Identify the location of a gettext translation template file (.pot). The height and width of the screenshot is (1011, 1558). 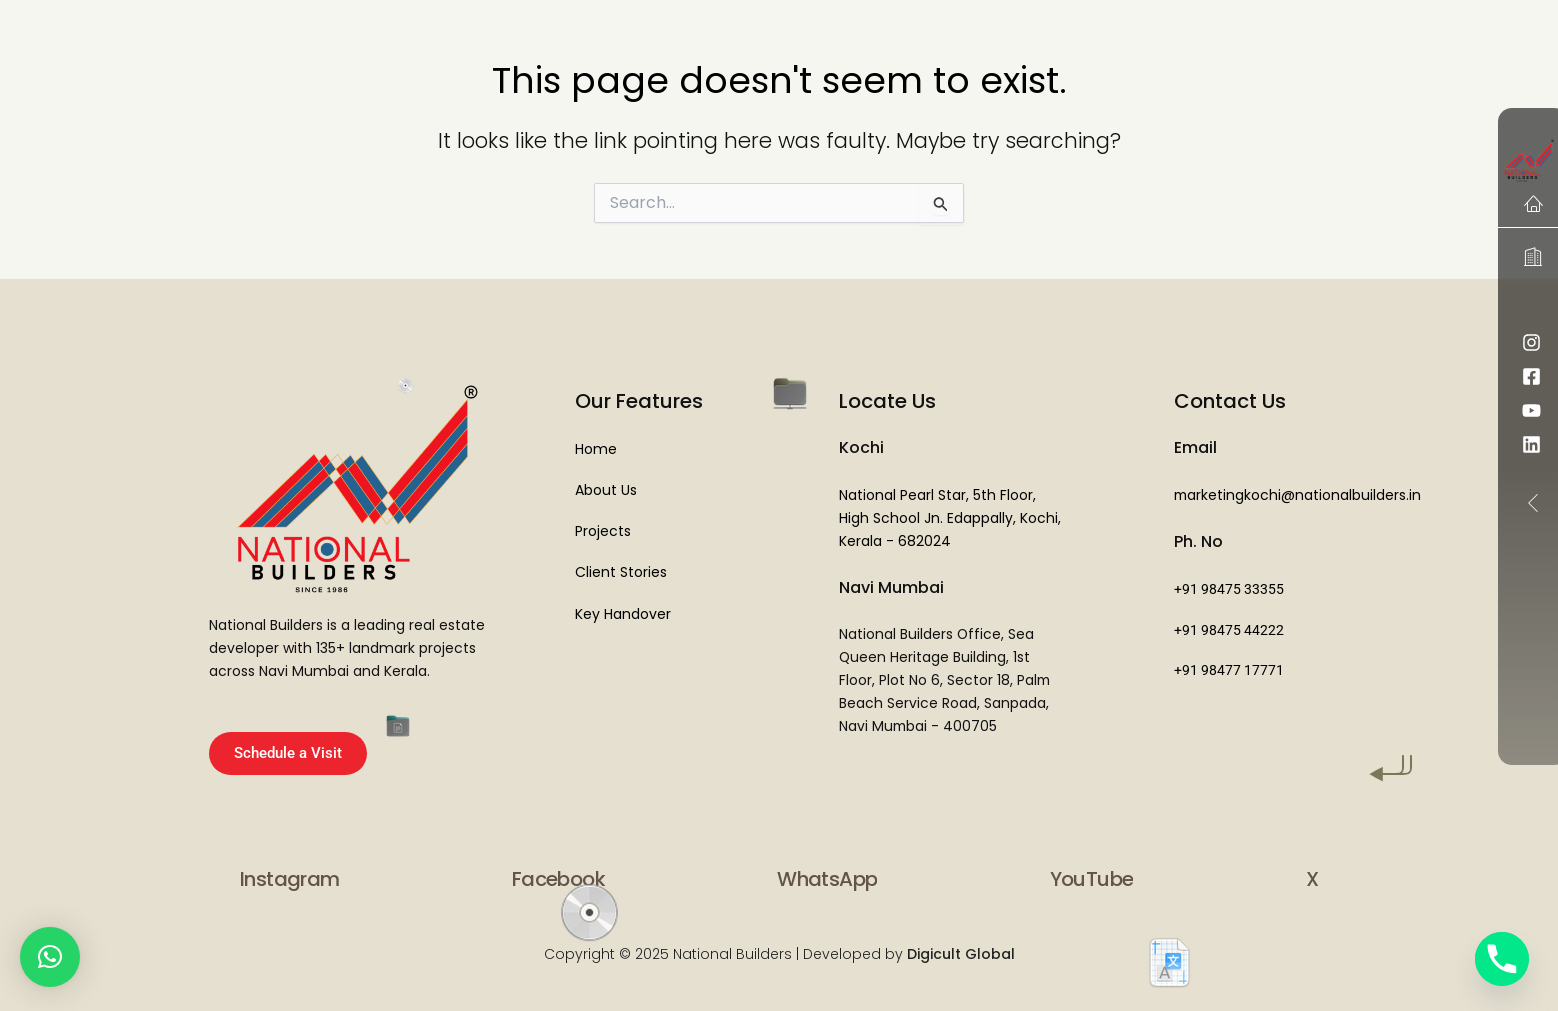
(1169, 962).